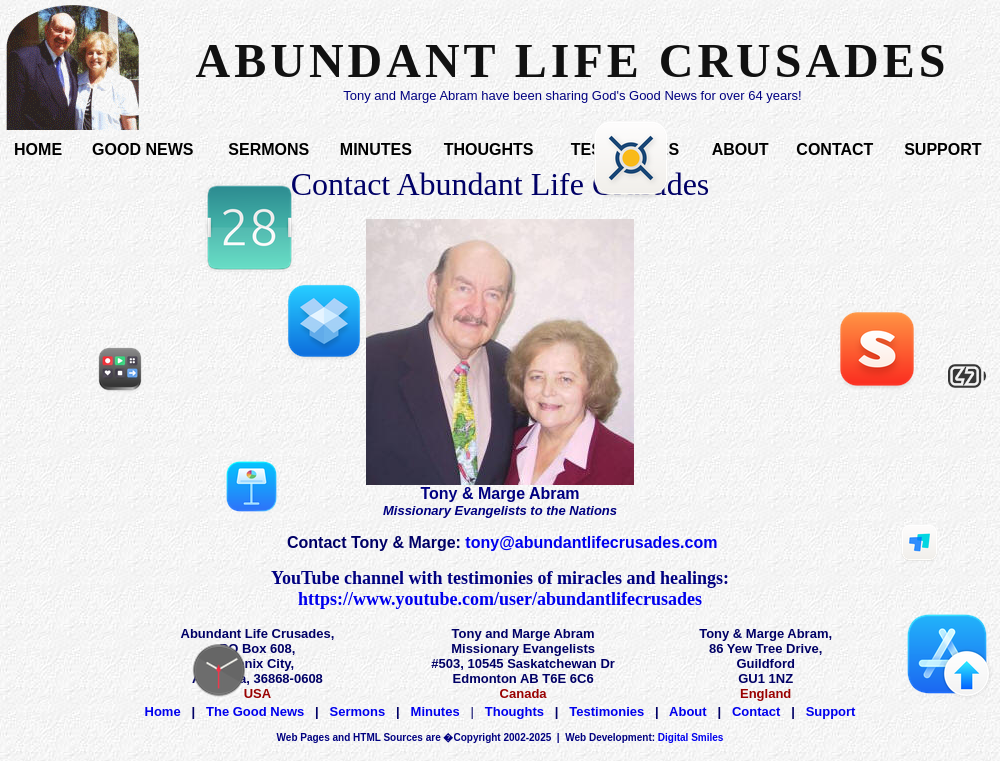 The image size is (1000, 761). What do you see at coordinates (324, 321) in the screenshot?
I see `open dropbox app` at bounding box center [324, 321].